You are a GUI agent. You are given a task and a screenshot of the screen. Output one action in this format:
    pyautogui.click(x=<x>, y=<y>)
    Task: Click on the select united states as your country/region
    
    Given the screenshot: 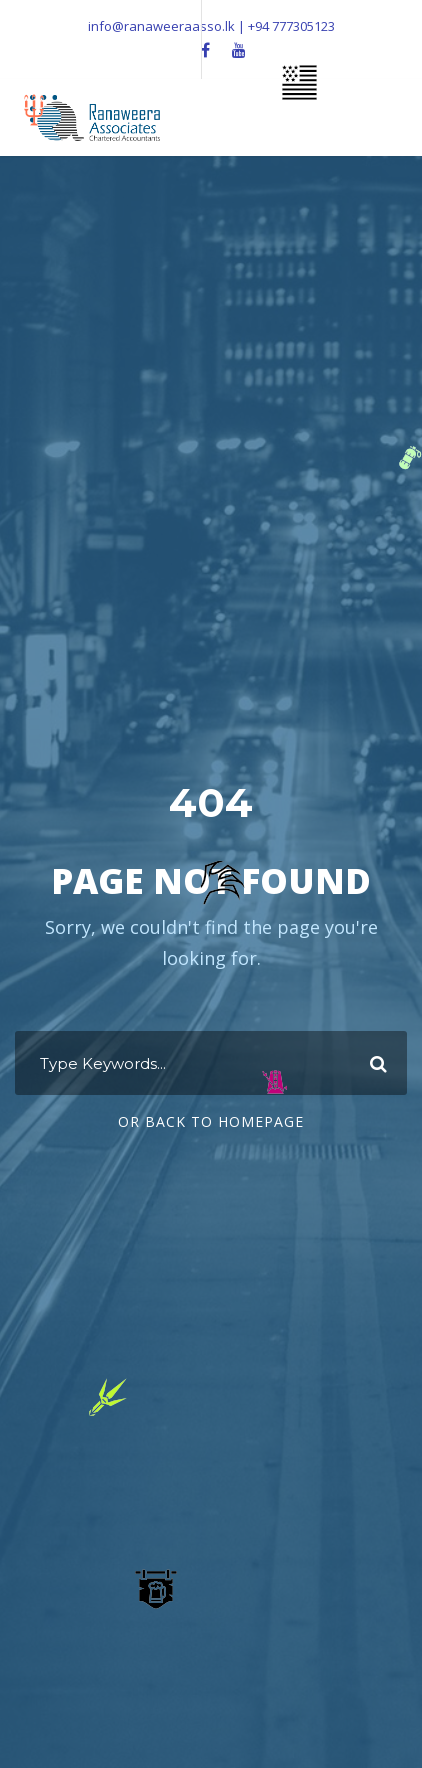 What is the action you would take?
    pyautogui.click(x=299, y=82)
    